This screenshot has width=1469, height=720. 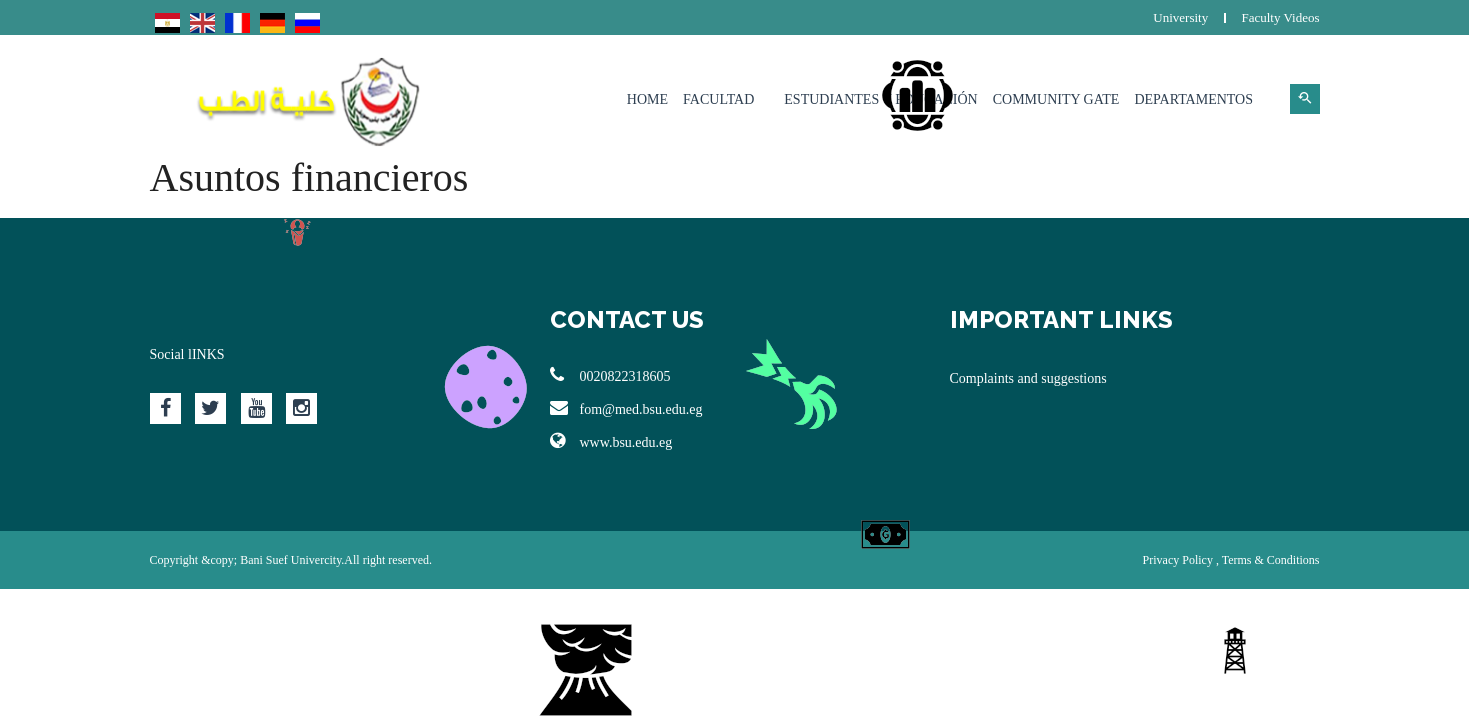 What do you see at coordinates (297, 232) in the screenshot?
I see `indicates sleep mode or rest state` at bounding box center [297, 232].